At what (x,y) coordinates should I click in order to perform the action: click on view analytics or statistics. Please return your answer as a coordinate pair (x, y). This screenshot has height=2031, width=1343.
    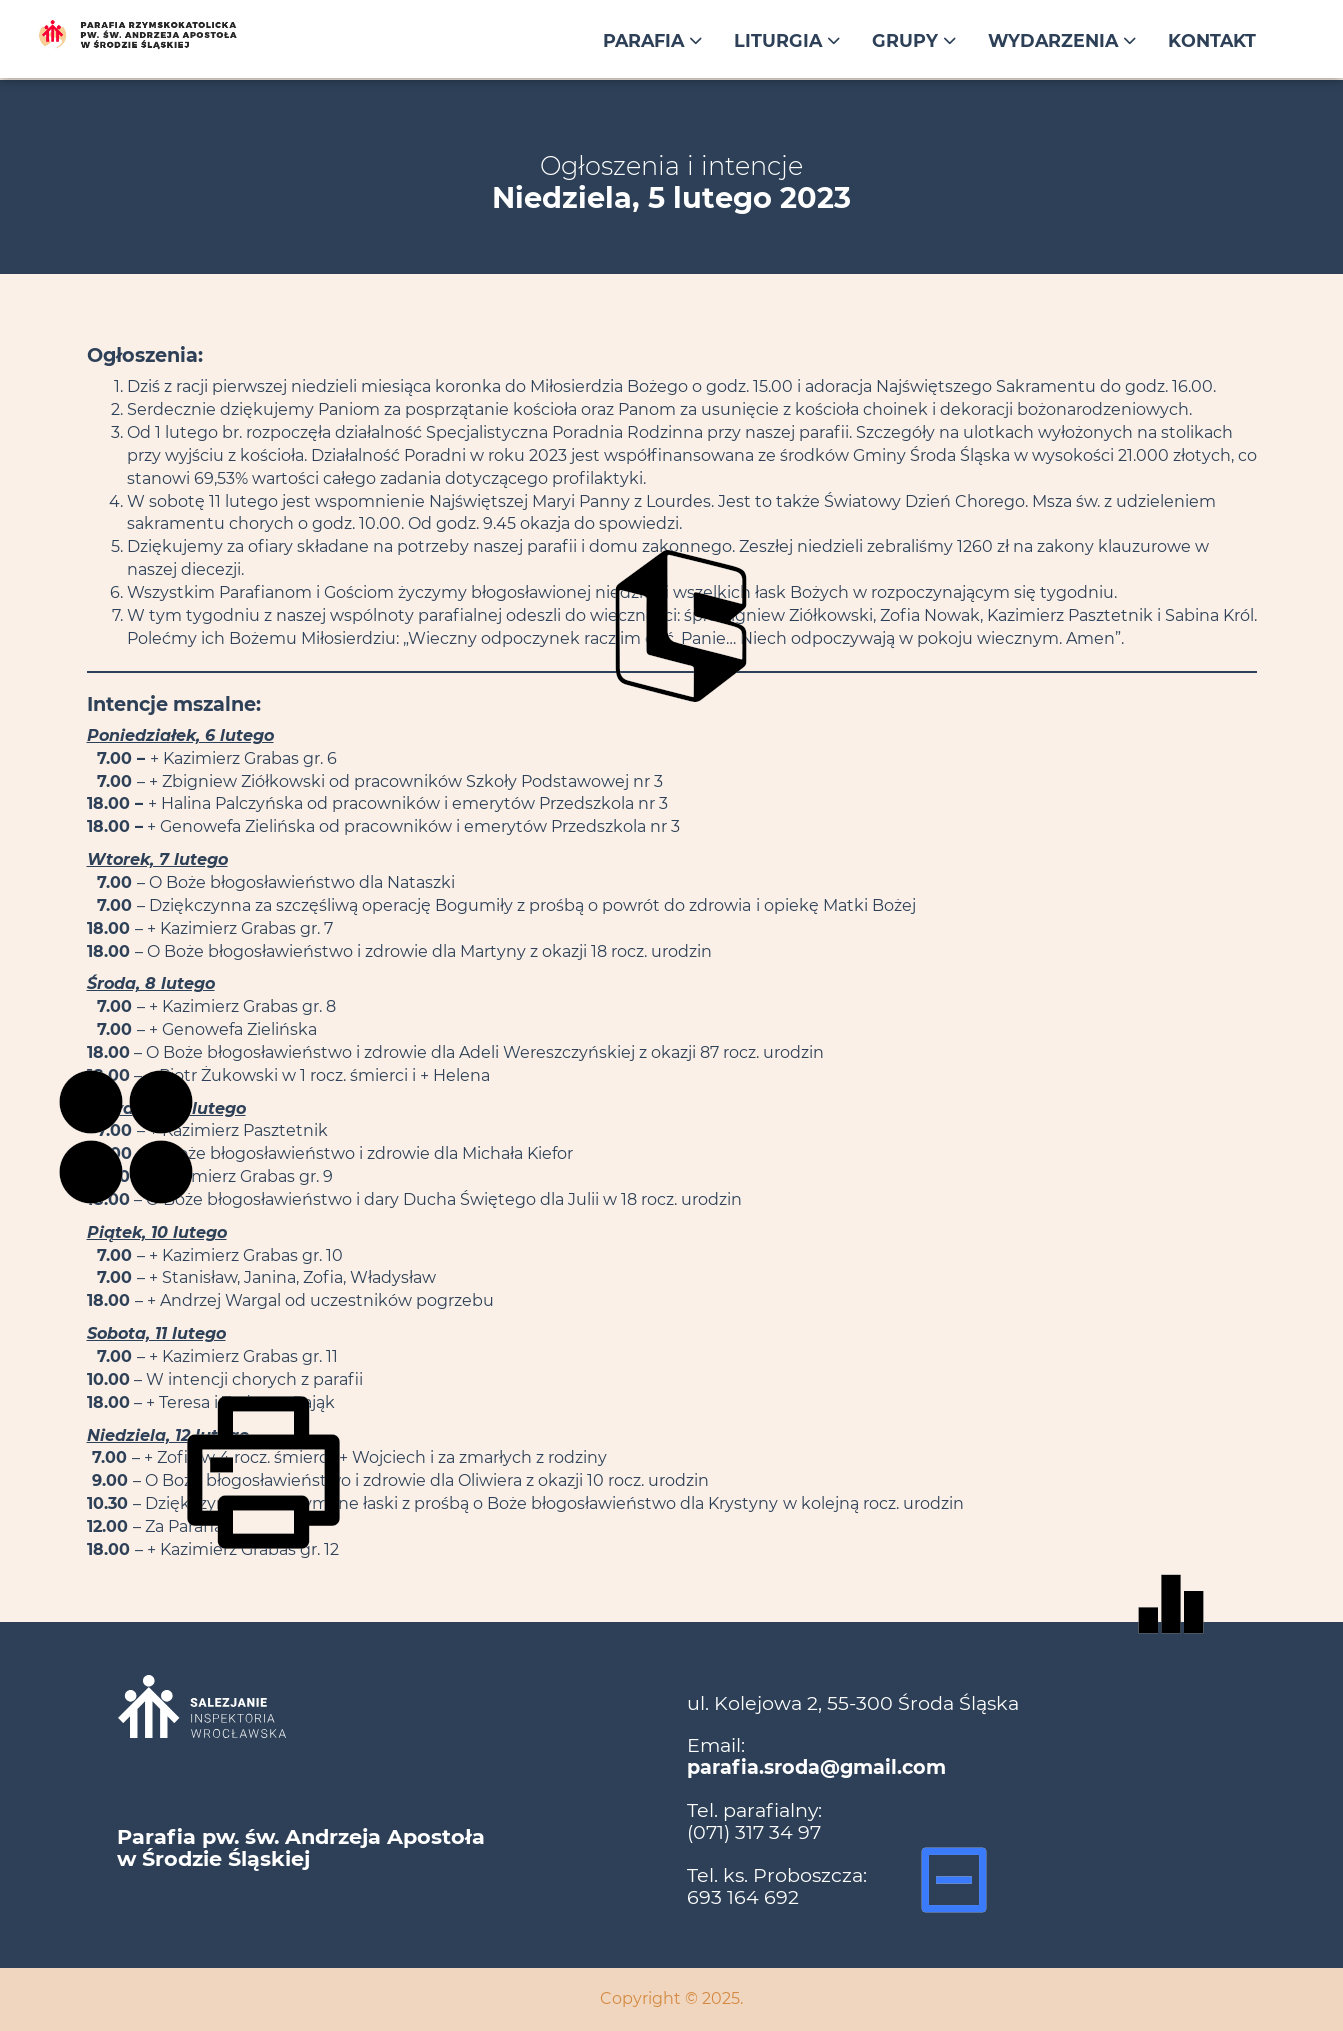
    Looking at the image, I should click on (1171, 1604).